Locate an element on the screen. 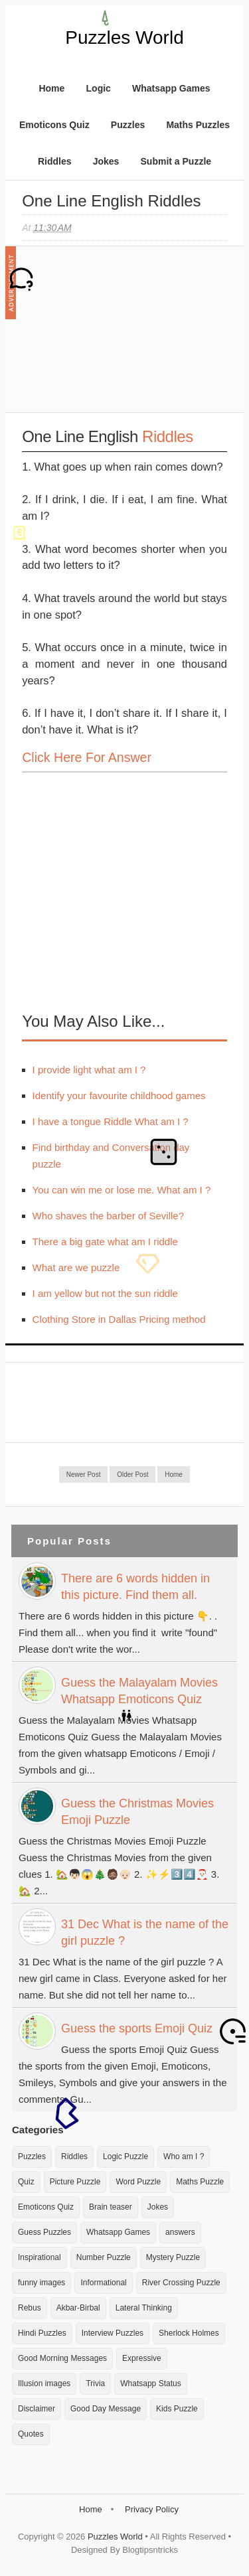 Image resolution: width=249 pixels, height=2576 pixels. locate restroom facilities is located at coordinates (126, 1715).